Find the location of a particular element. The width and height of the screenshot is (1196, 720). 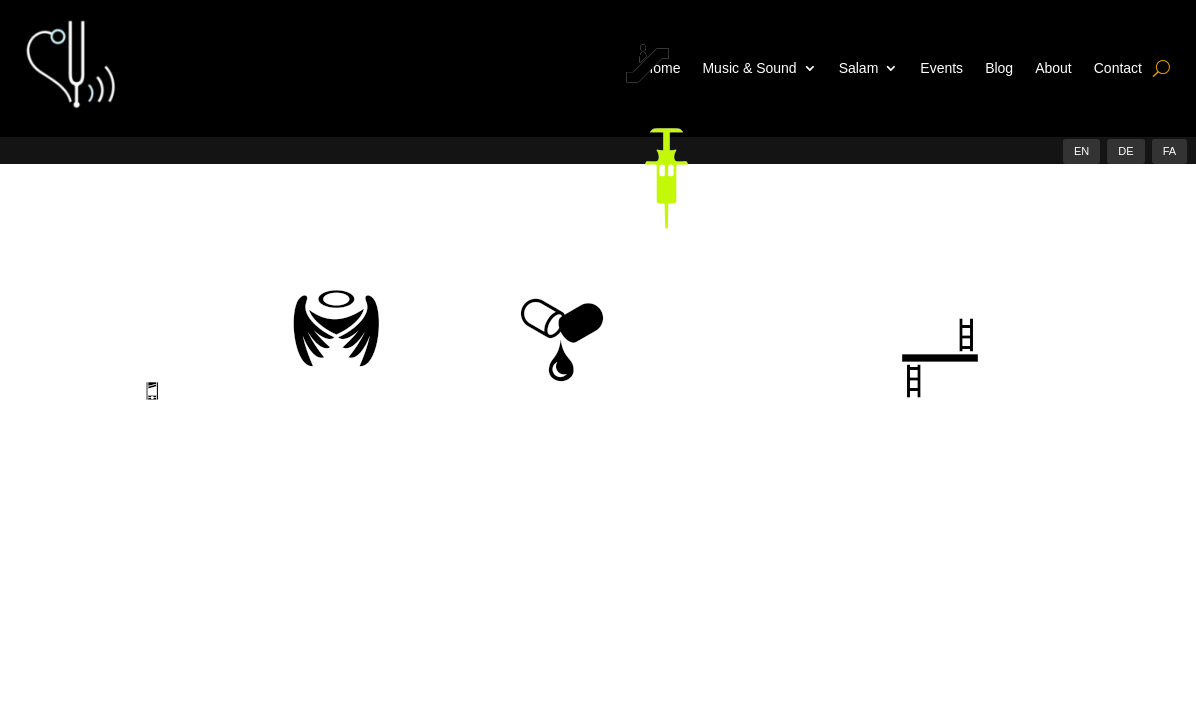

indicates escalator location in a building or transit map is located at coordinates (647, 62).